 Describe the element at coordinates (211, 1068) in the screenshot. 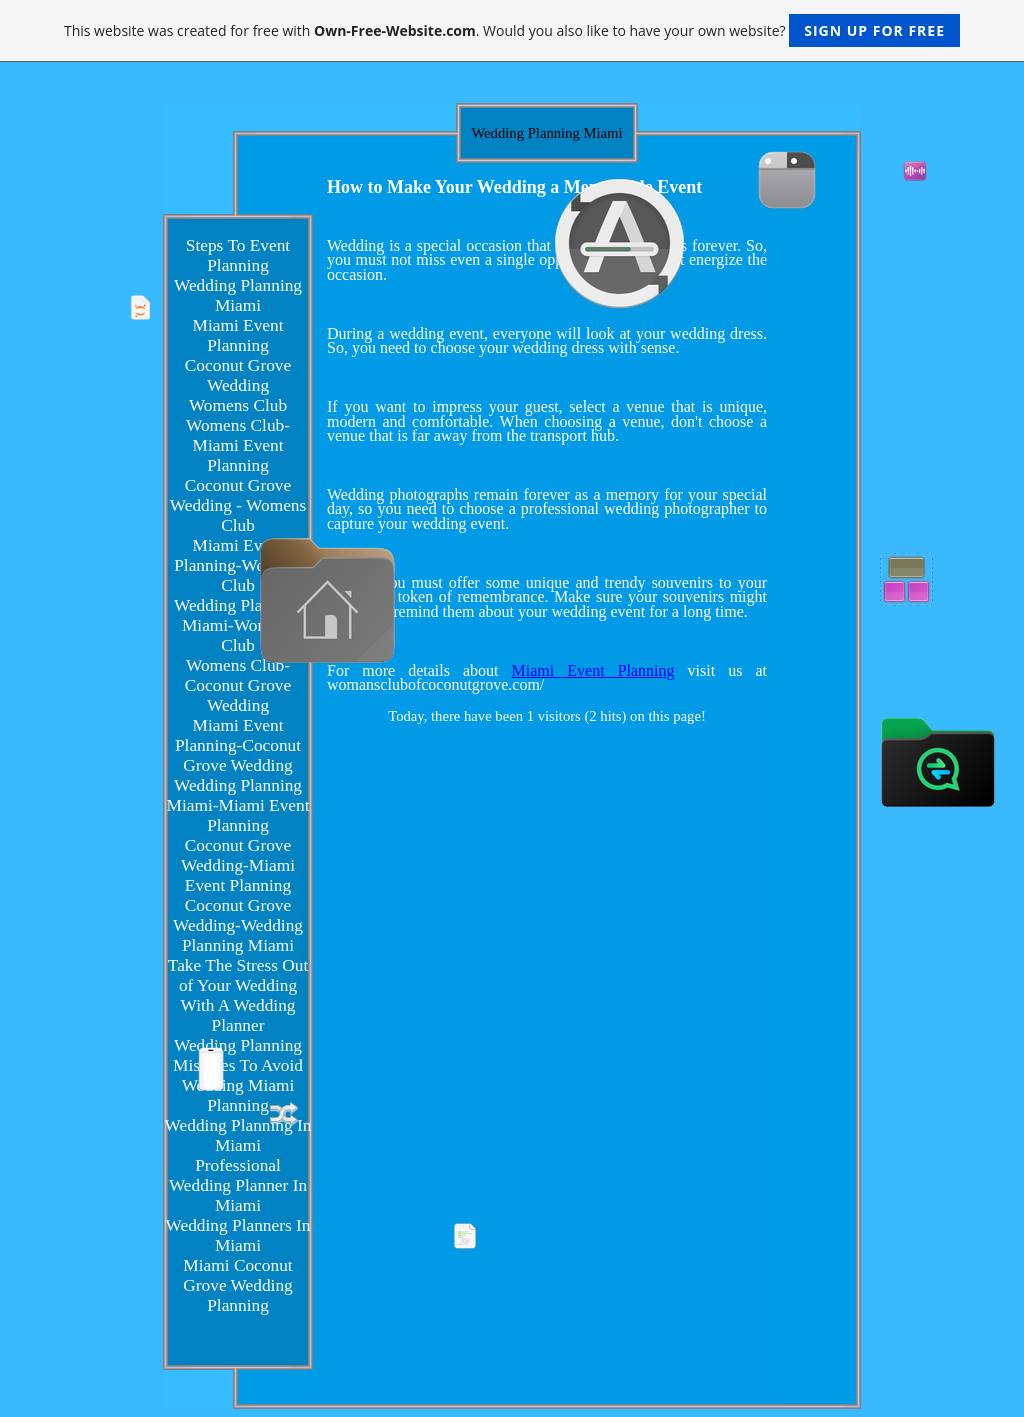

I see `access airport extreme router settings` at that location.